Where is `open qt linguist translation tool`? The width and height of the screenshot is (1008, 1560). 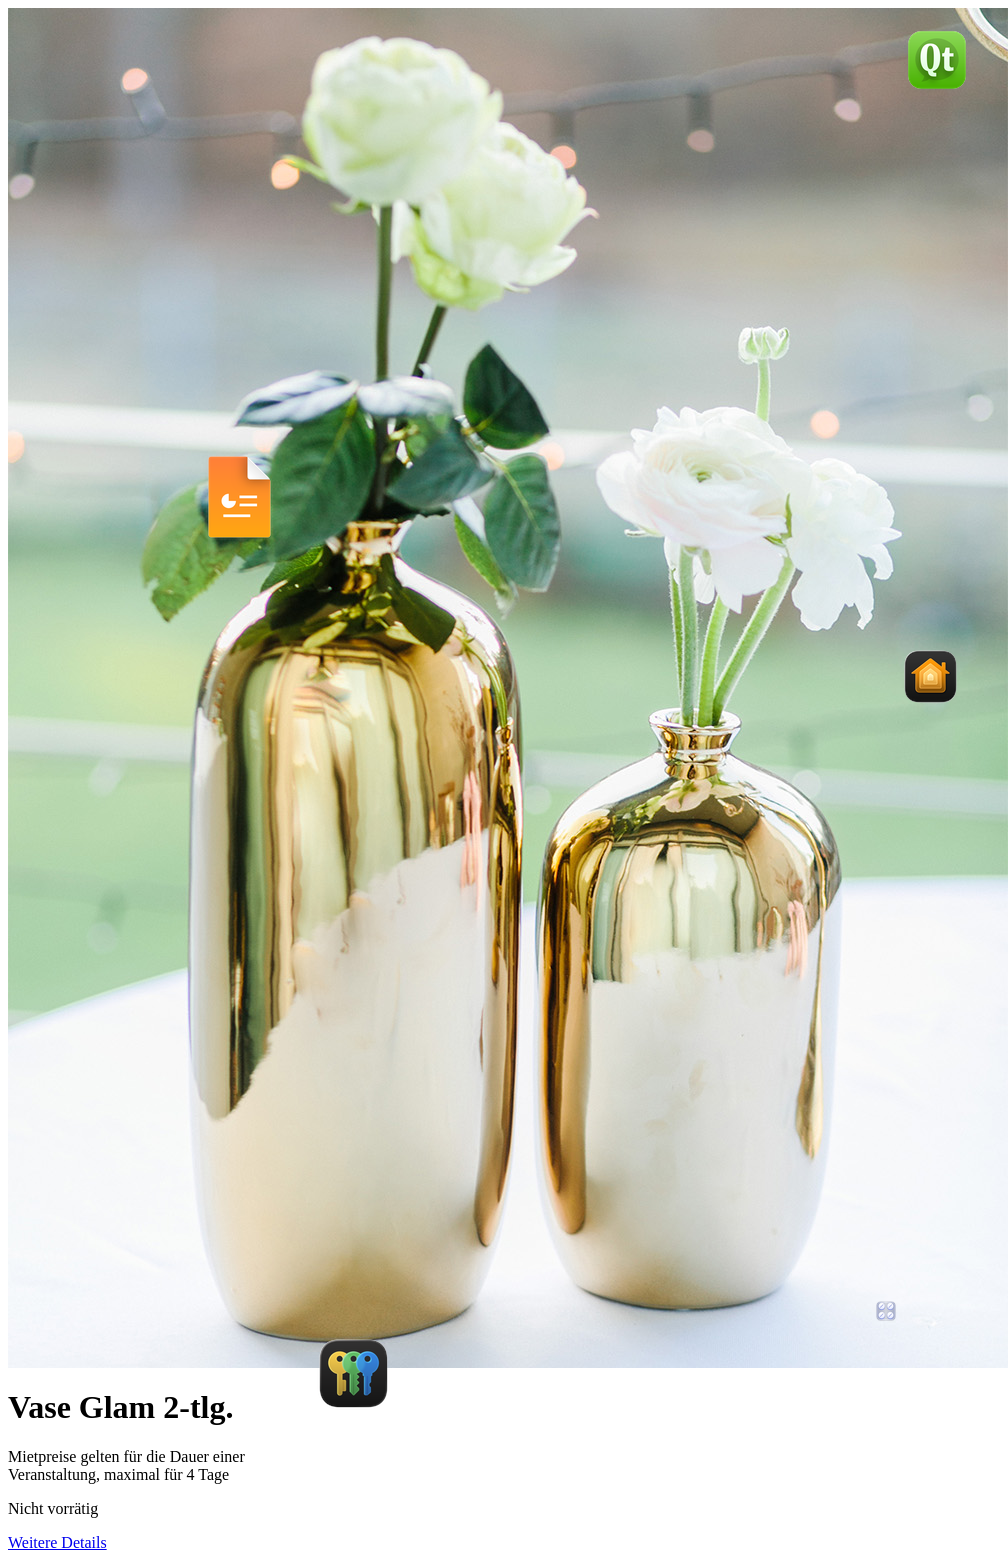 open qt linguist translation tool is located at coordinates (937, 60).